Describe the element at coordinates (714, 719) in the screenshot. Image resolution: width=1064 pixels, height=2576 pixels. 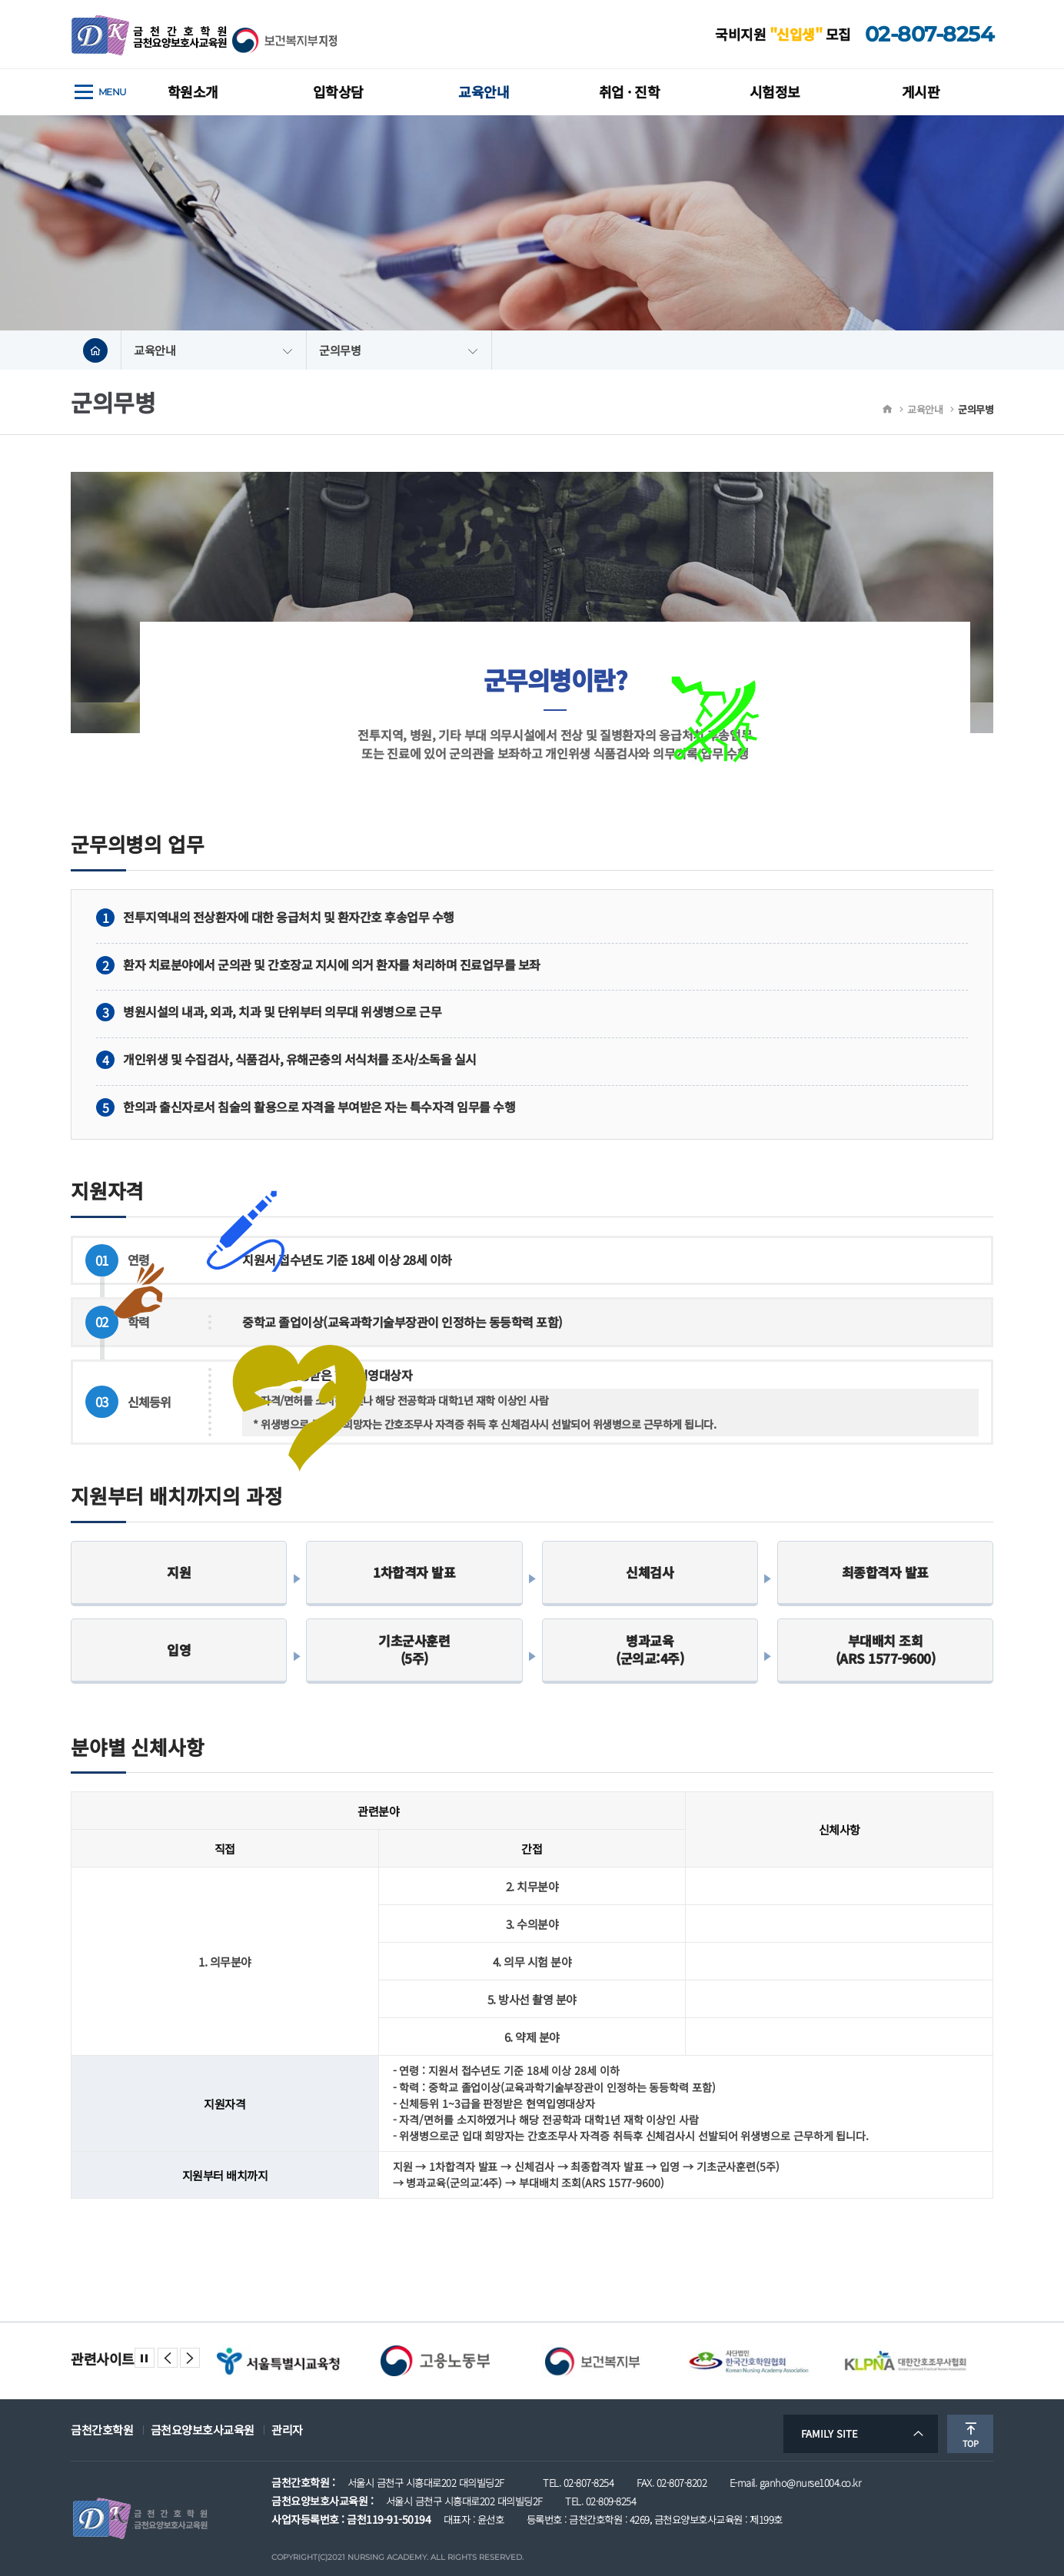
I see `activate lightning sword ability` at that location.